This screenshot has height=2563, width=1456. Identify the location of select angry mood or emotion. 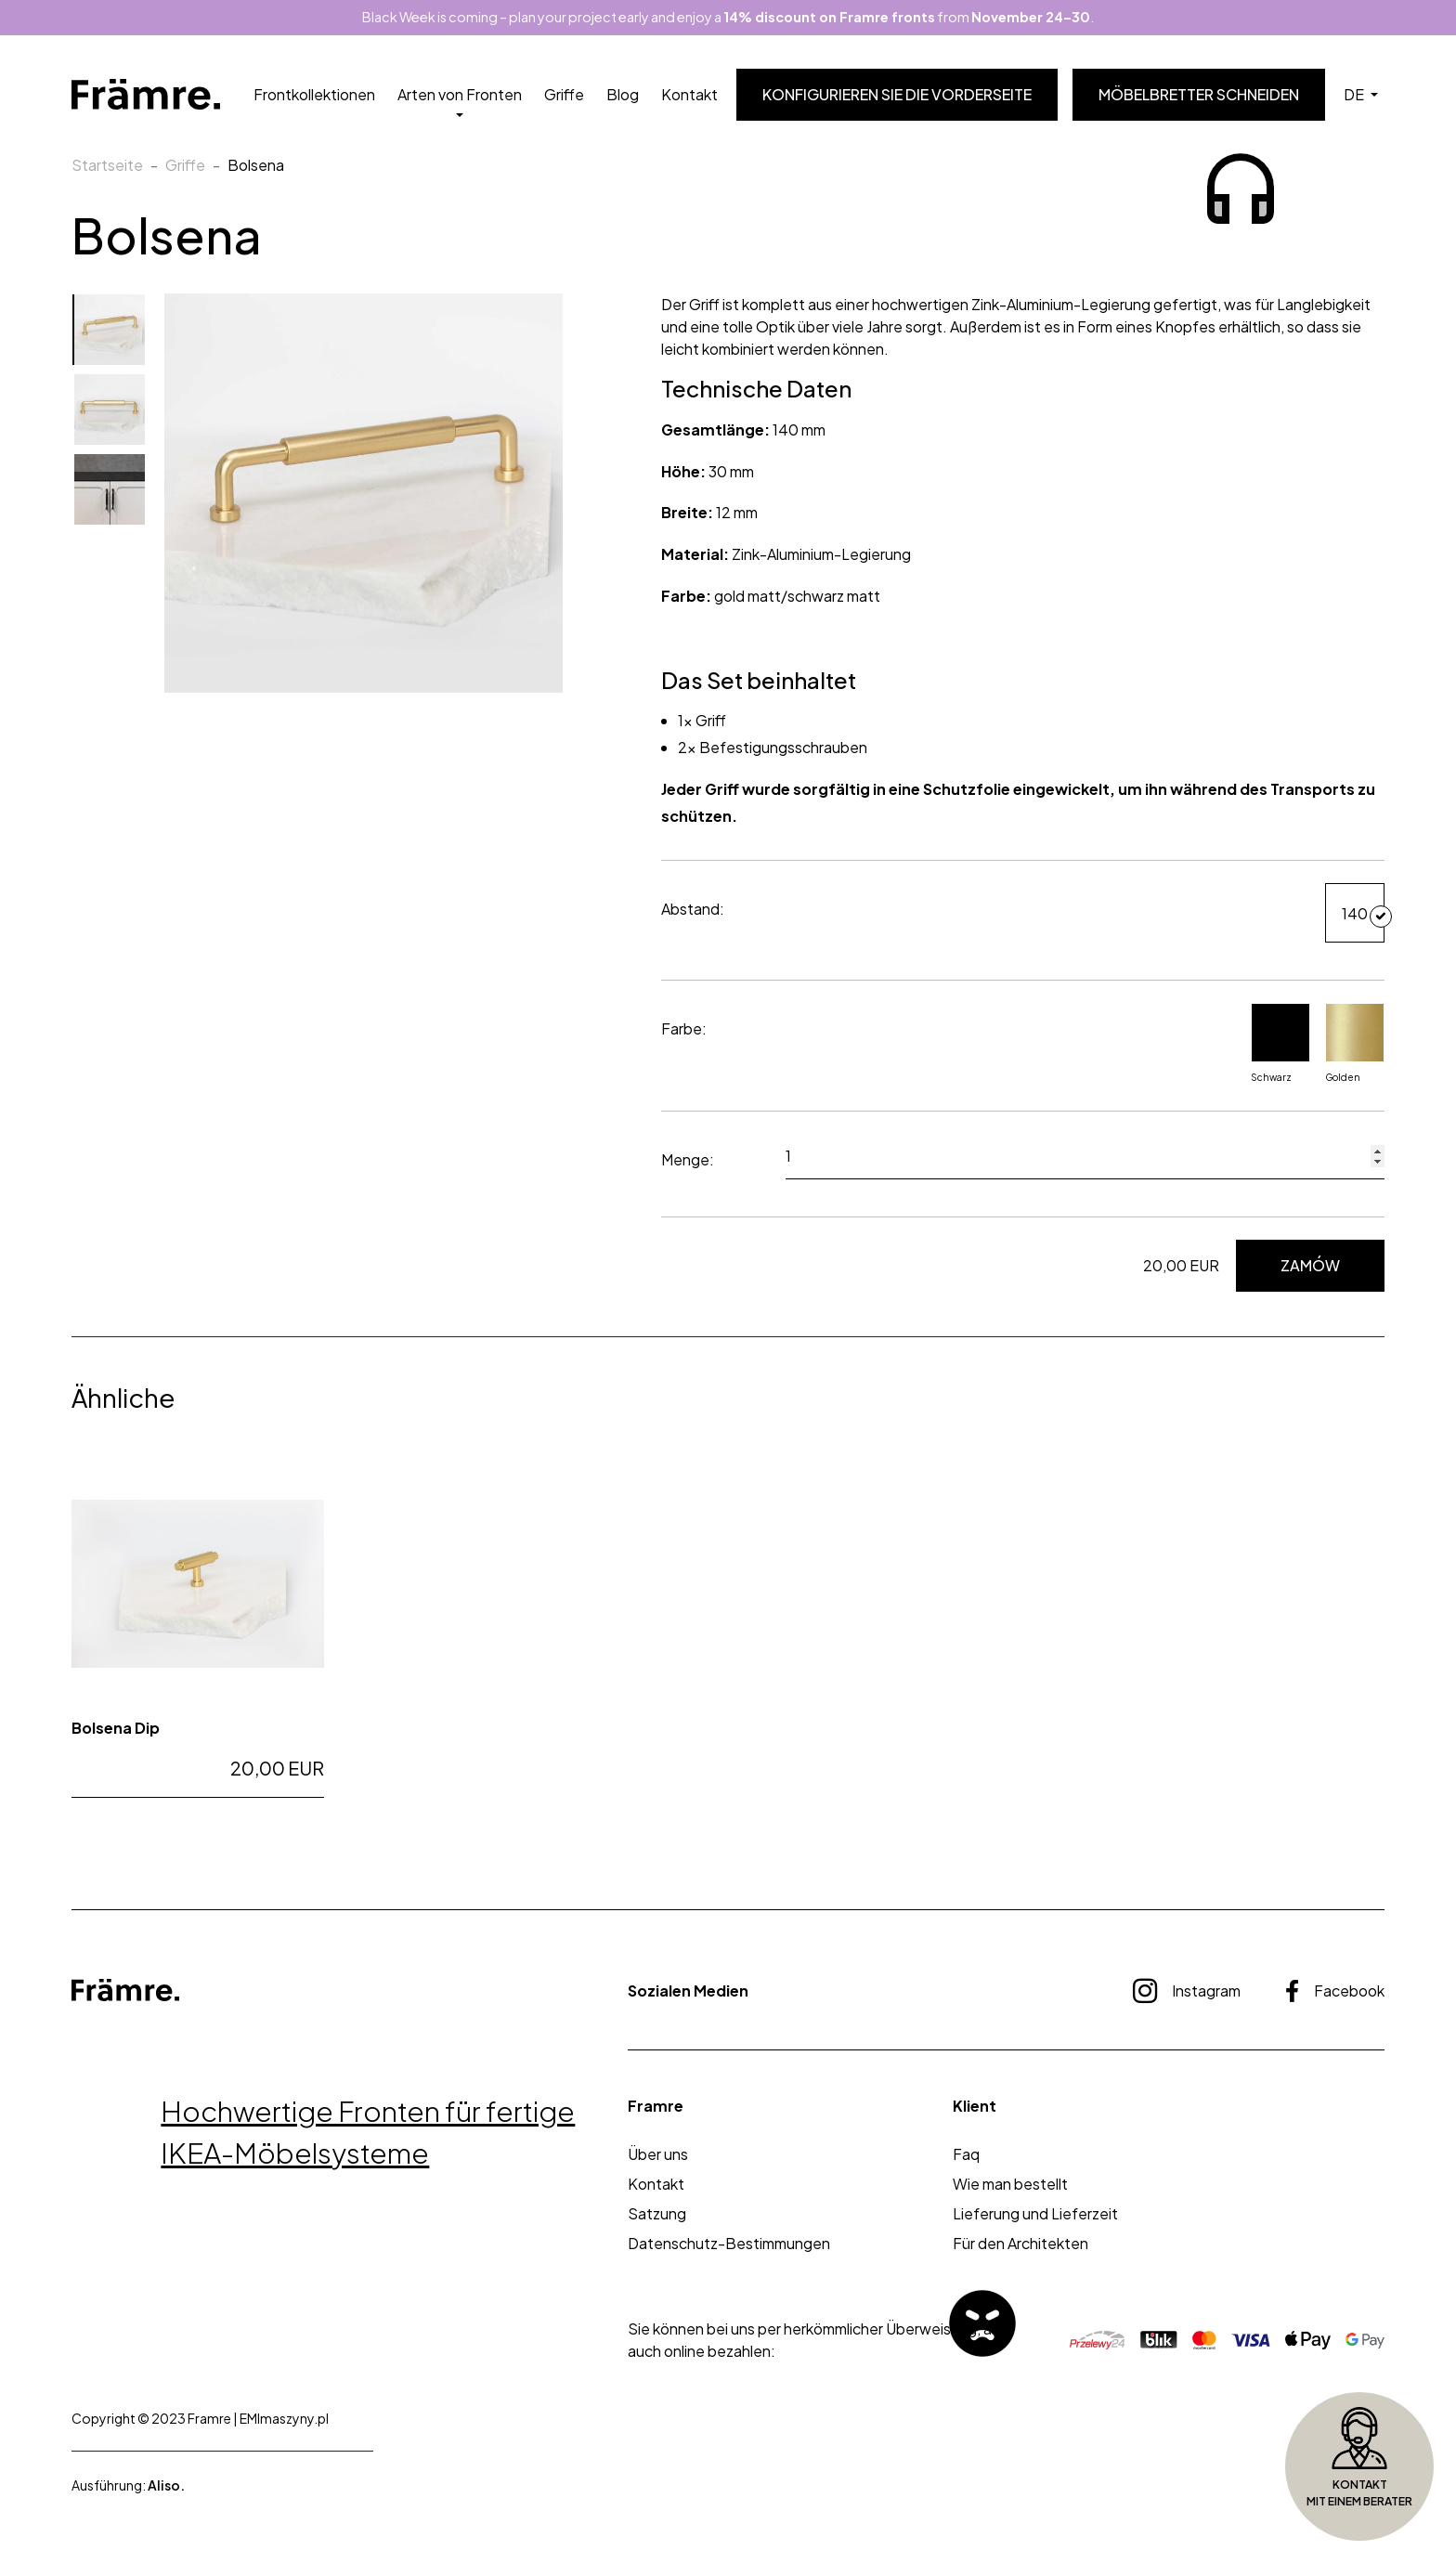
(982, 2323).